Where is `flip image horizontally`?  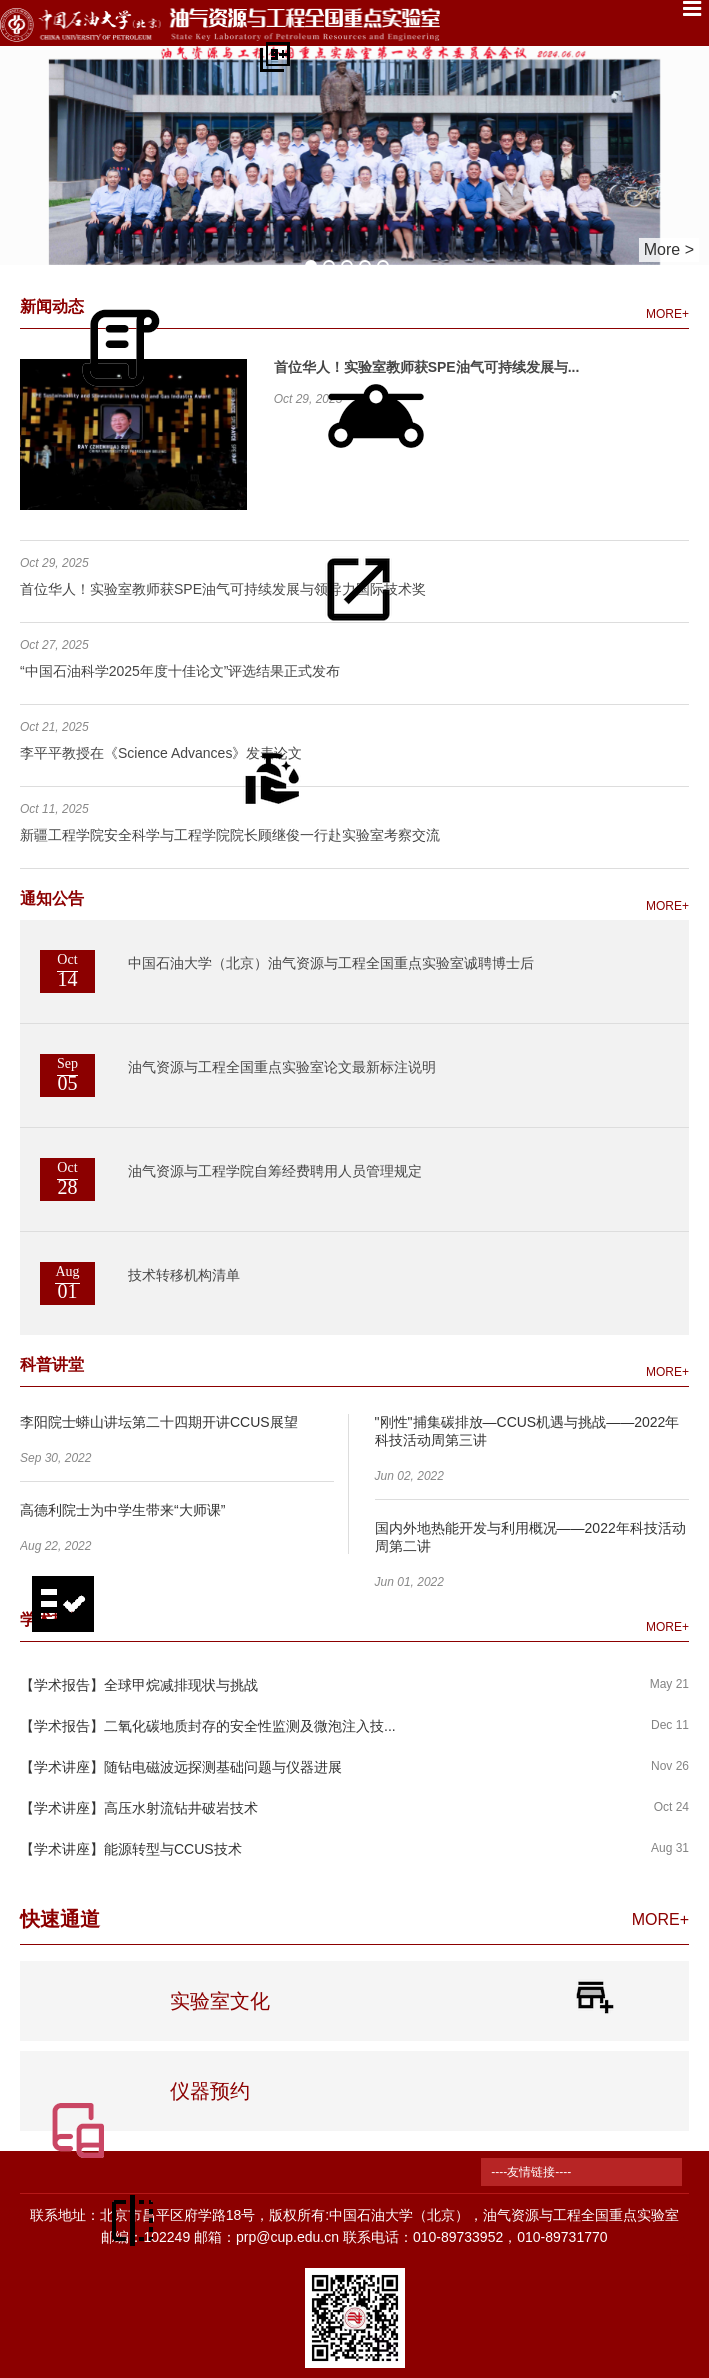
flip image horizontally is located at coordinates (132, 2220).